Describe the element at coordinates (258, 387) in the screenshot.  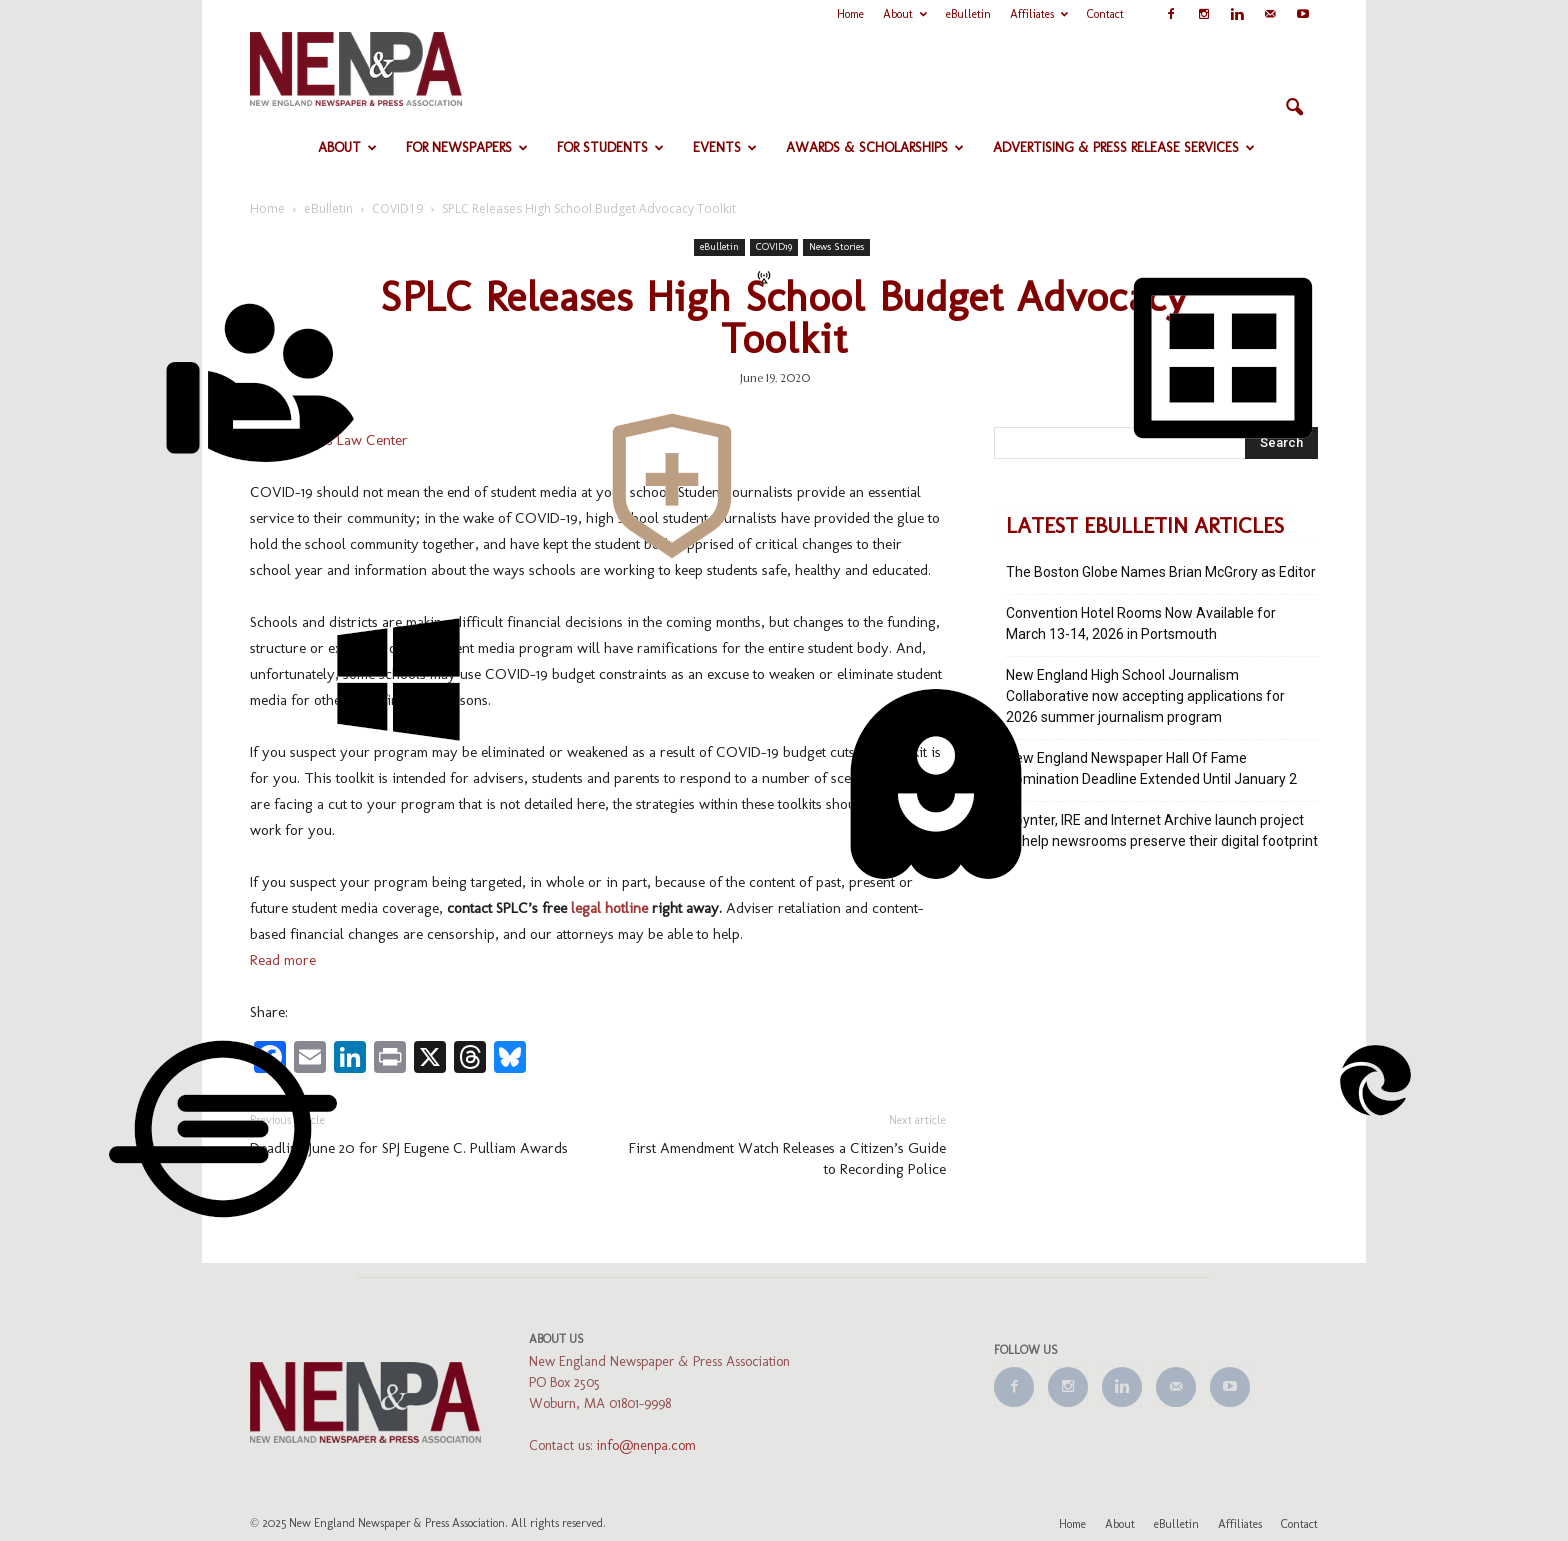
I see `make a payment or send money` at that location.